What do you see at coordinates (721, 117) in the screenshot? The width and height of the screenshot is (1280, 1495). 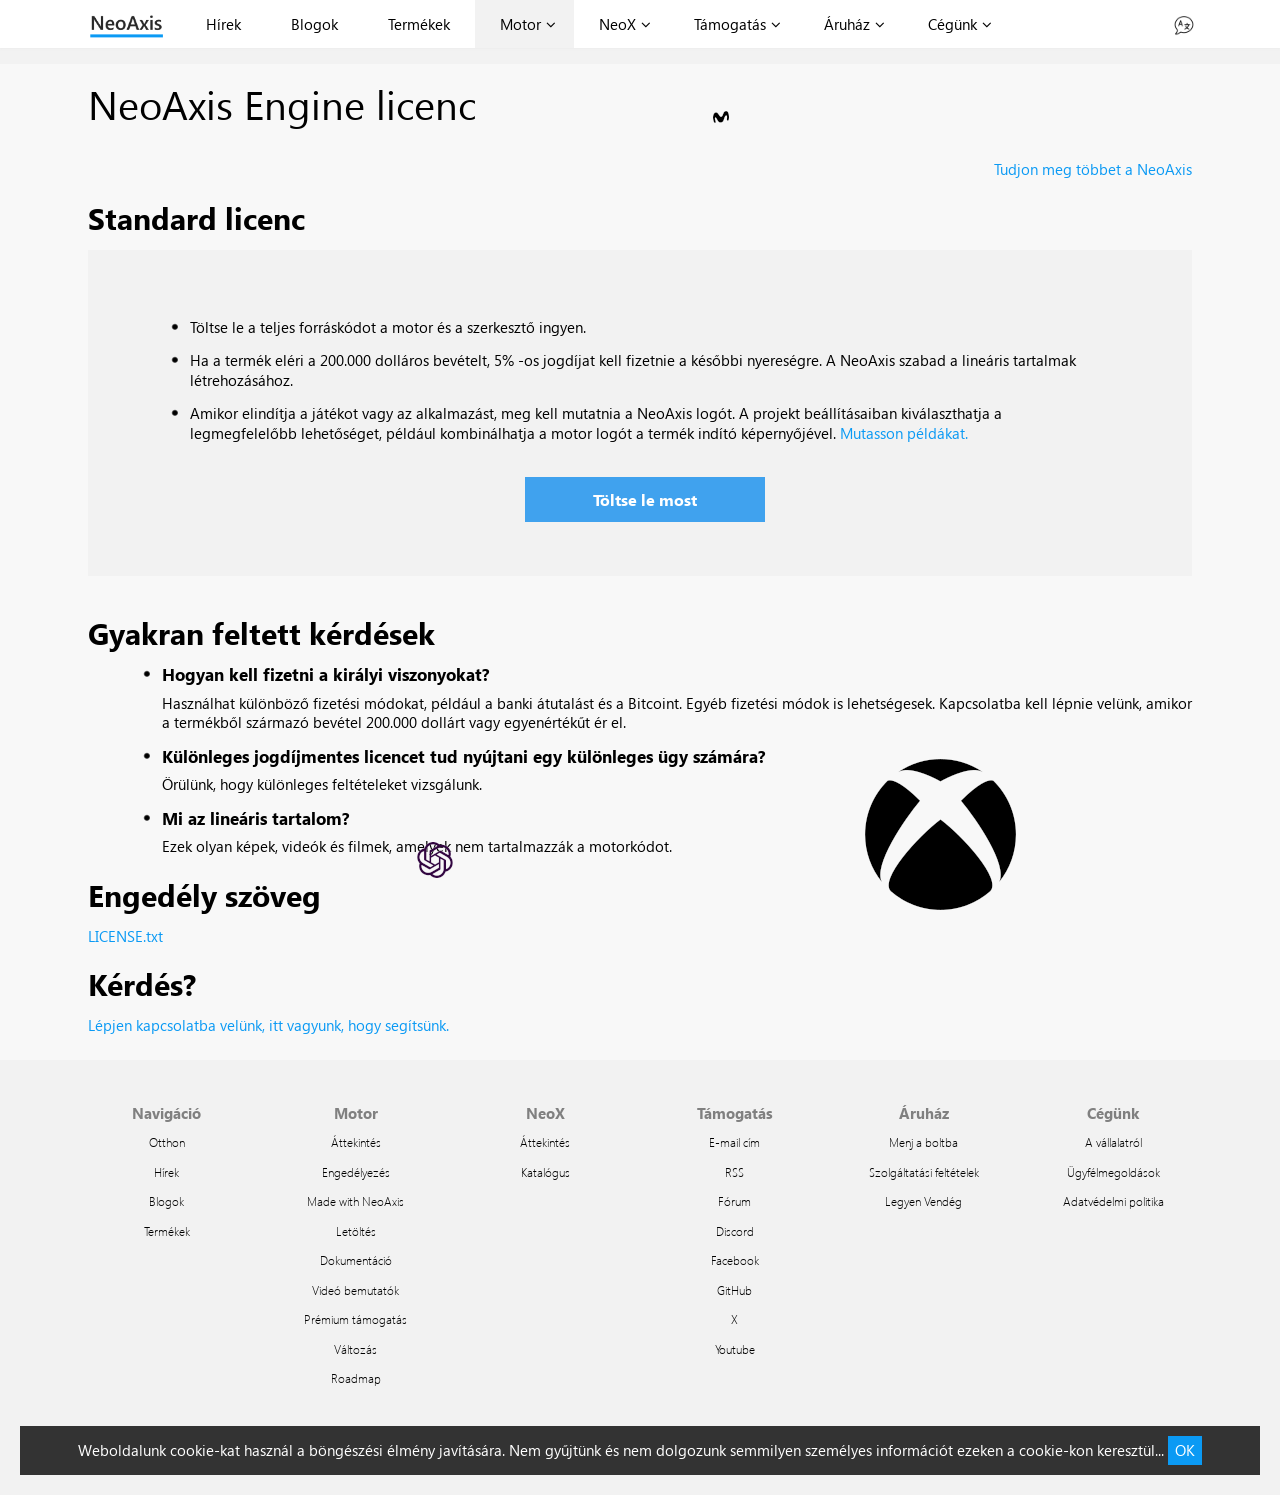 I see `open the Movistar mobile app` at bounding box center [721, 117].